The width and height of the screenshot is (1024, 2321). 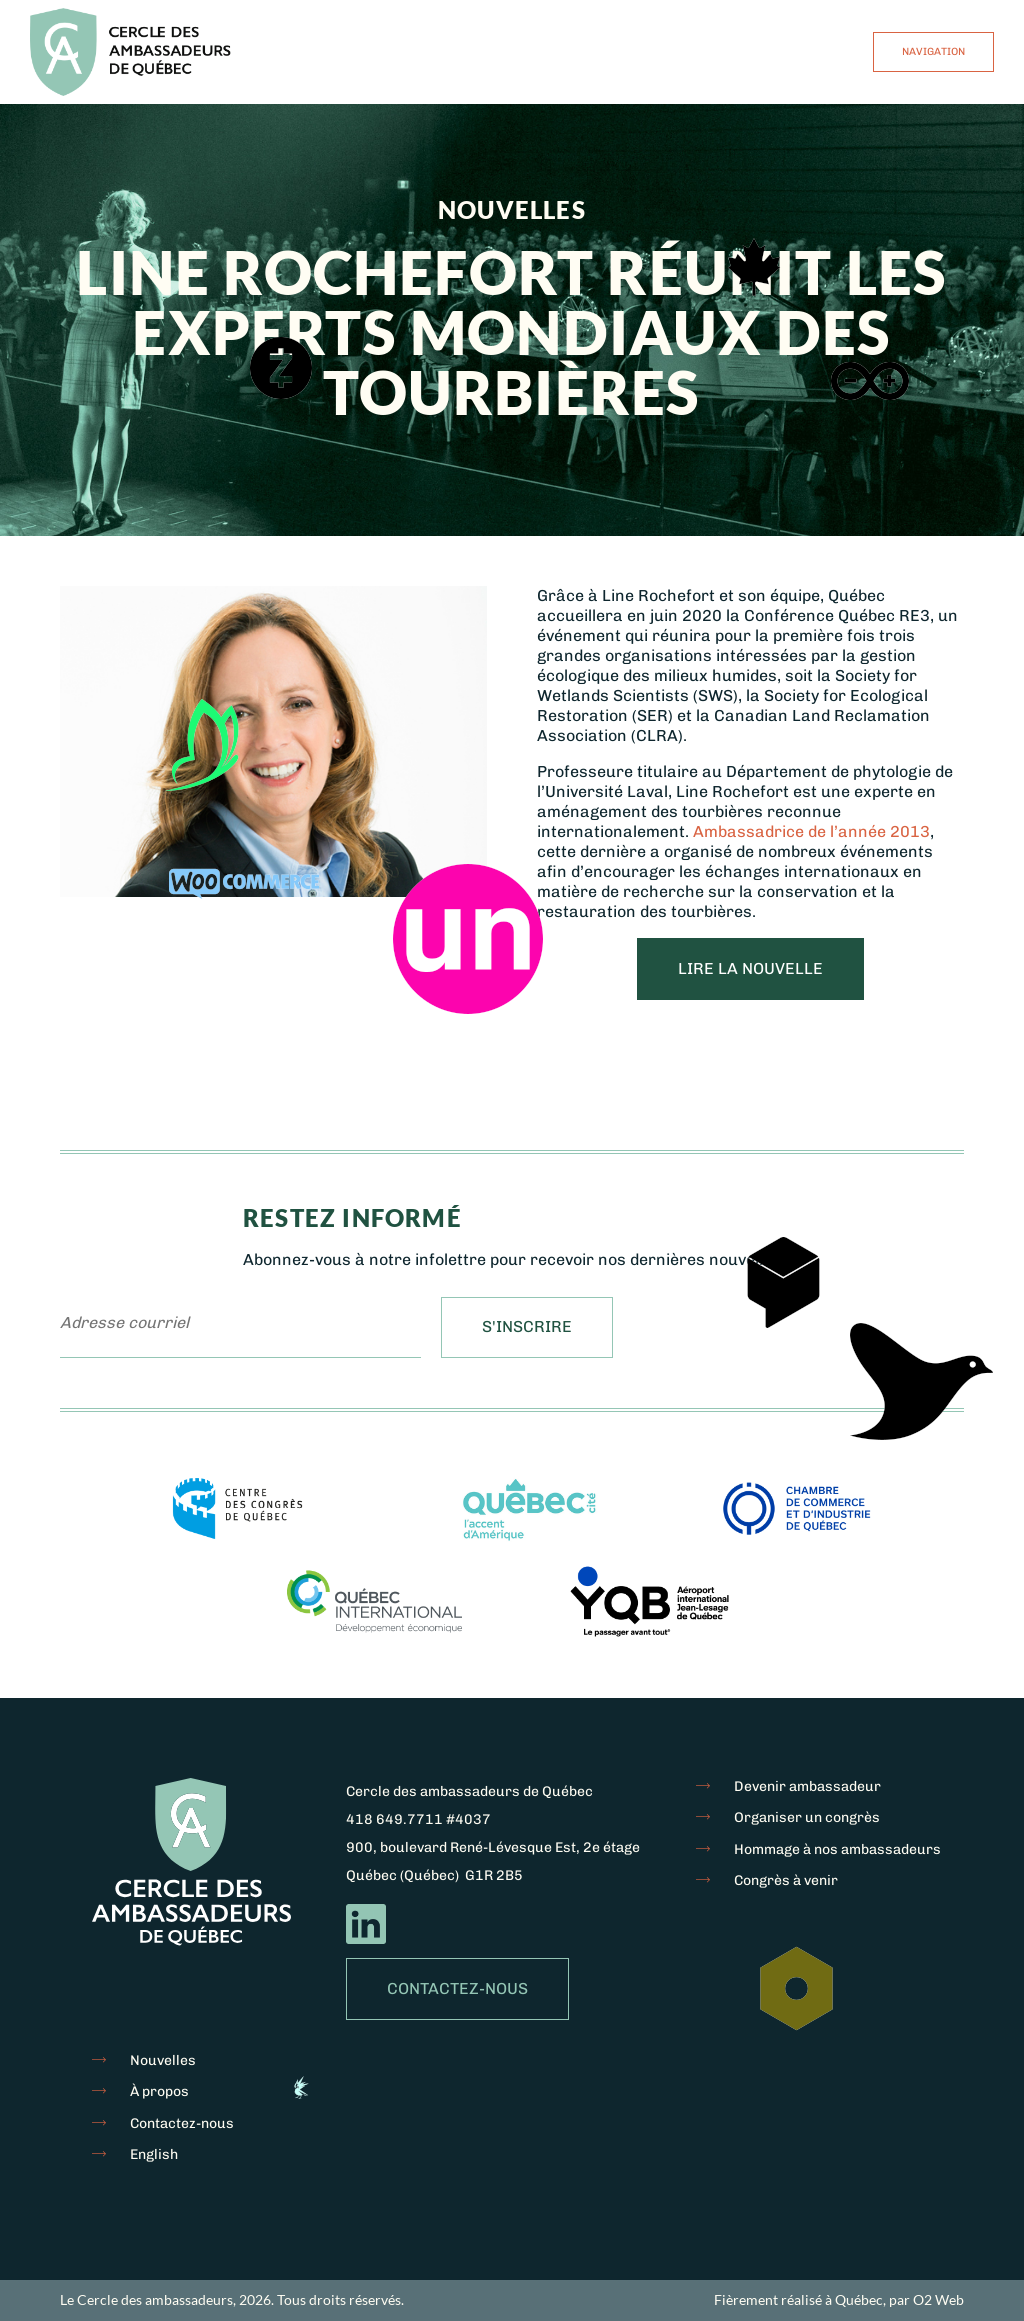 What do you see at coordinates (301, 2087) in the screenshot?
I see `CD Projekt company logo` at bounding box center [301, 2087].